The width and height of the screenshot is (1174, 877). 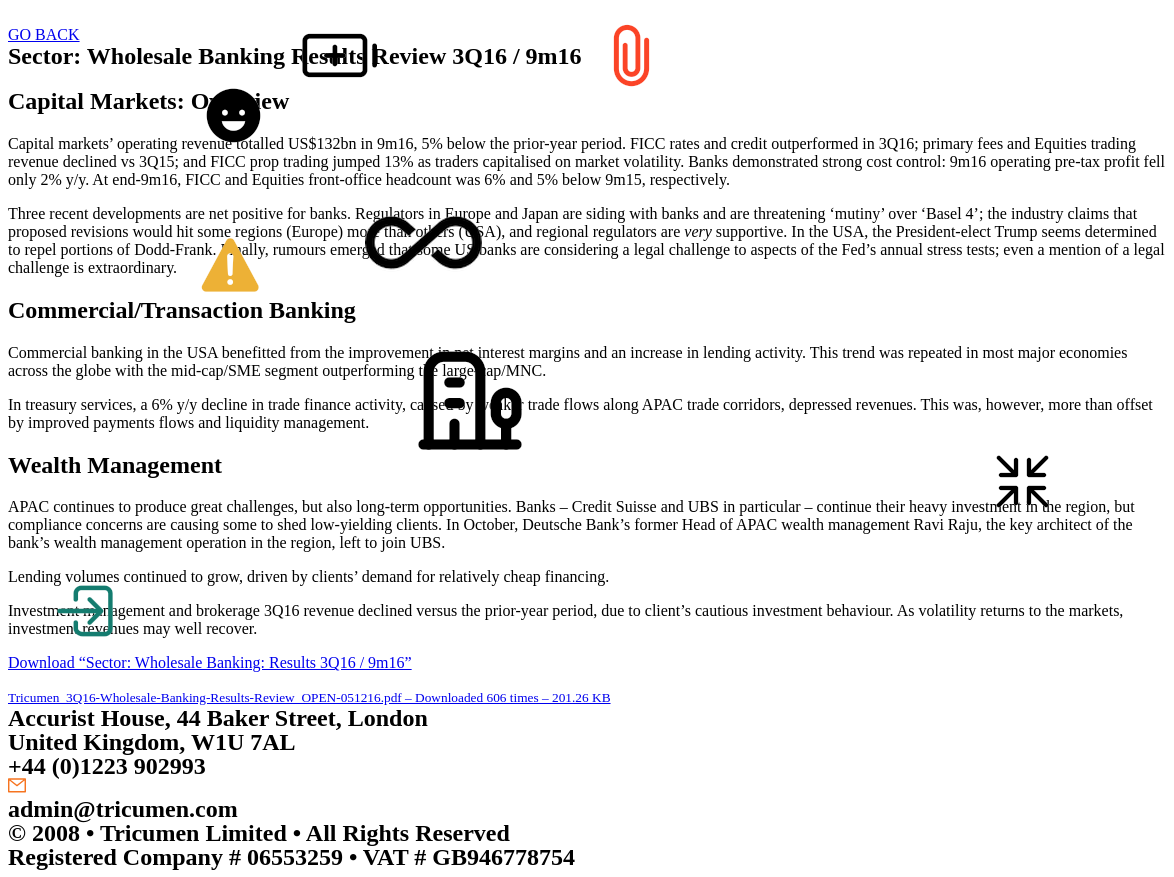 I want to click on attach a file to your message, so click(x=631, y=55).